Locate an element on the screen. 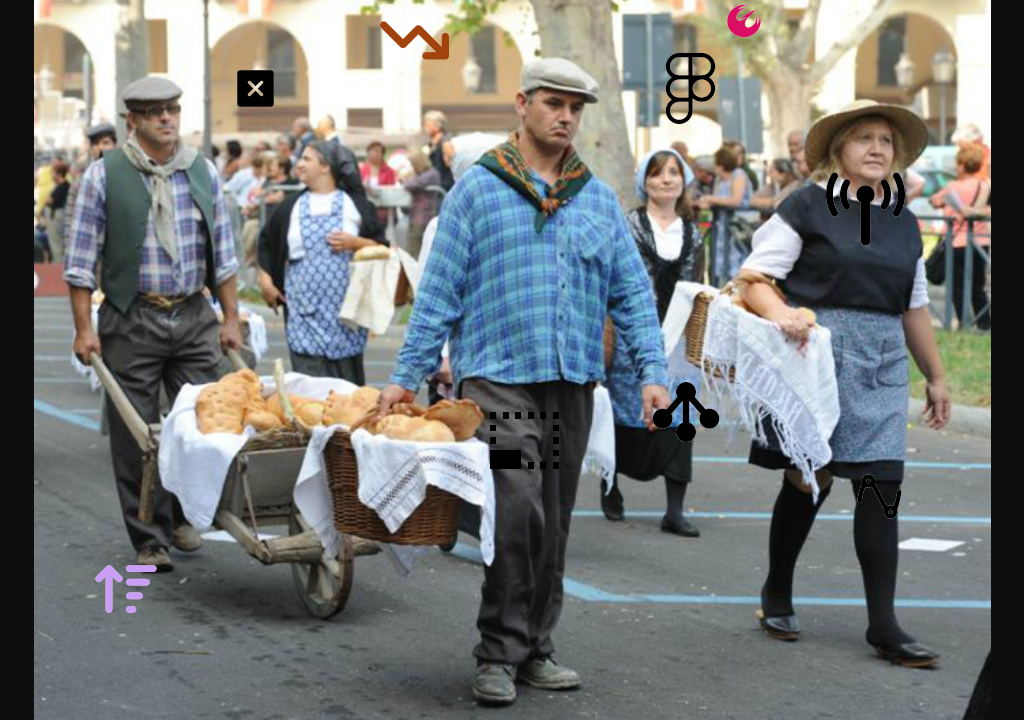 This screenshot has width=1024, height=720. indicates a declining trend or decrease in value is located at coordinates (414, 40).